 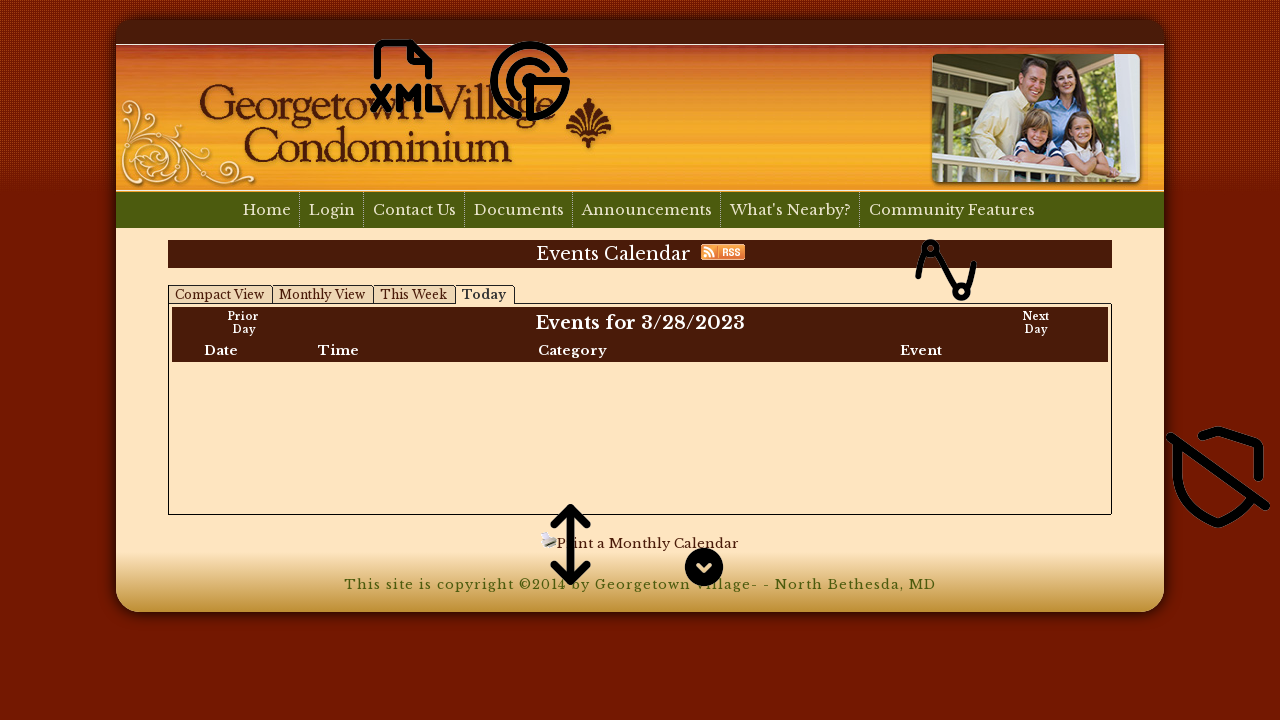 What do you see at coordinates (570, 544) in the screenshot?
I see `resize element vertically` at bounding box center [570, 544].